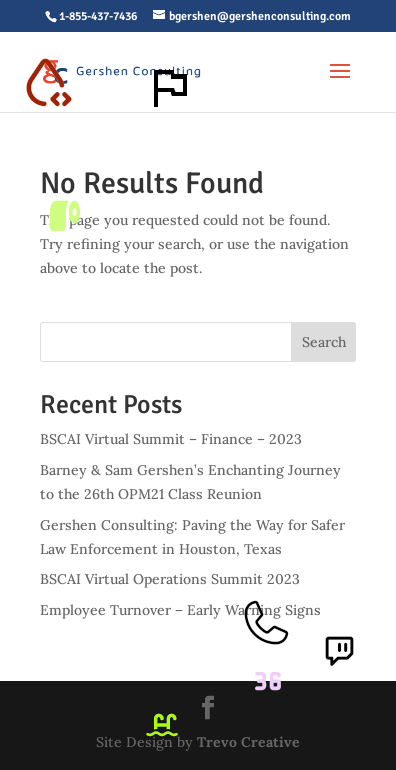  What do you see at coordinates (169, 87) in the screenshot?
I see `flag or mark an item for follow-up` at bounding box center [169, 87].